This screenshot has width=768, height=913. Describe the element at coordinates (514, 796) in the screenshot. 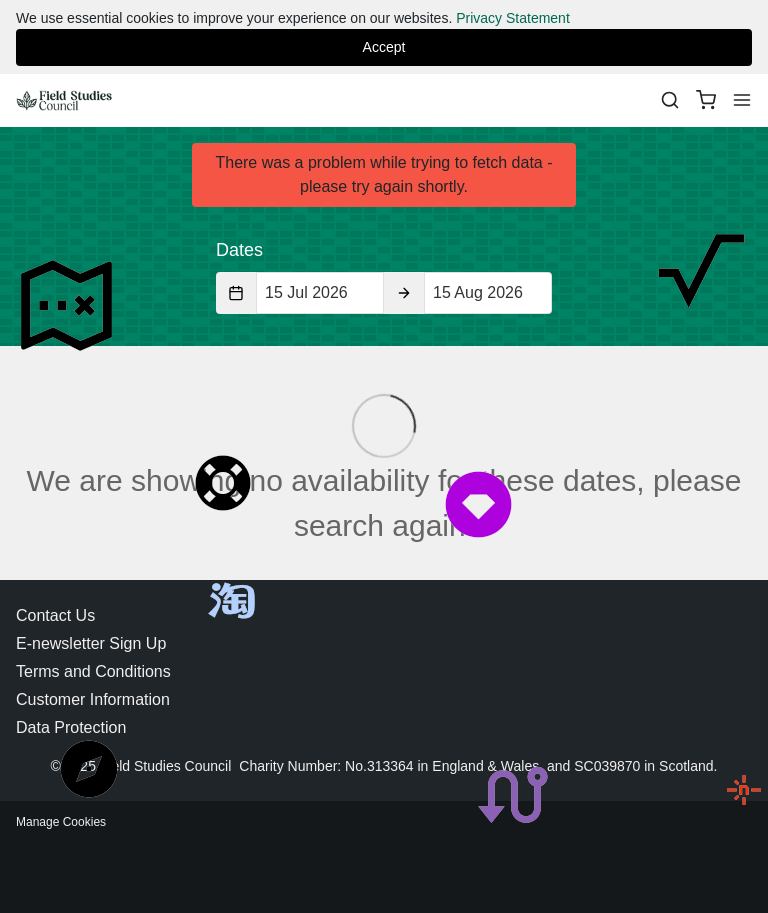

I see `view navigation route between two points` at that location.